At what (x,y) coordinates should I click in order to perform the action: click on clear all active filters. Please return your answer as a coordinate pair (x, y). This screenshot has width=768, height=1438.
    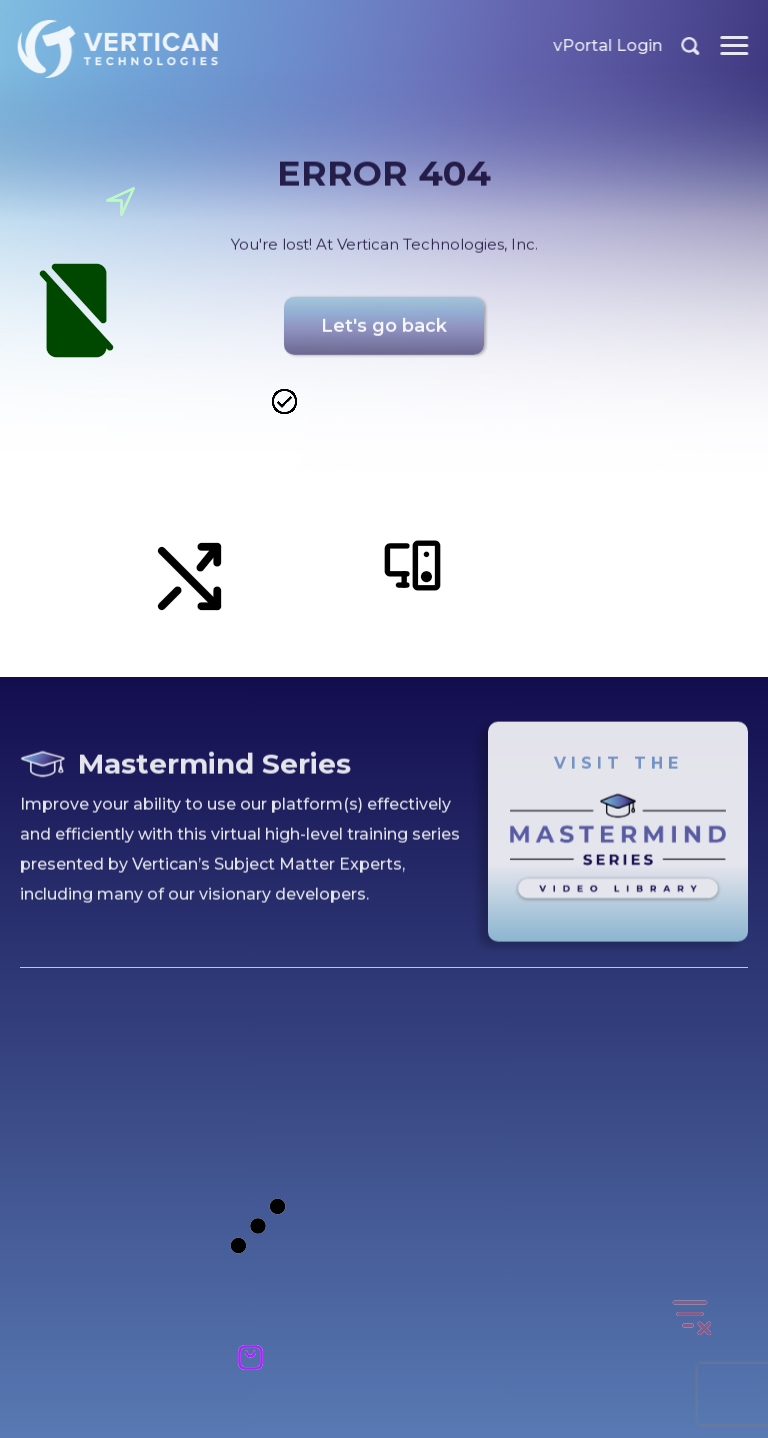
    Looking at the image, I should click on (690, 1314).